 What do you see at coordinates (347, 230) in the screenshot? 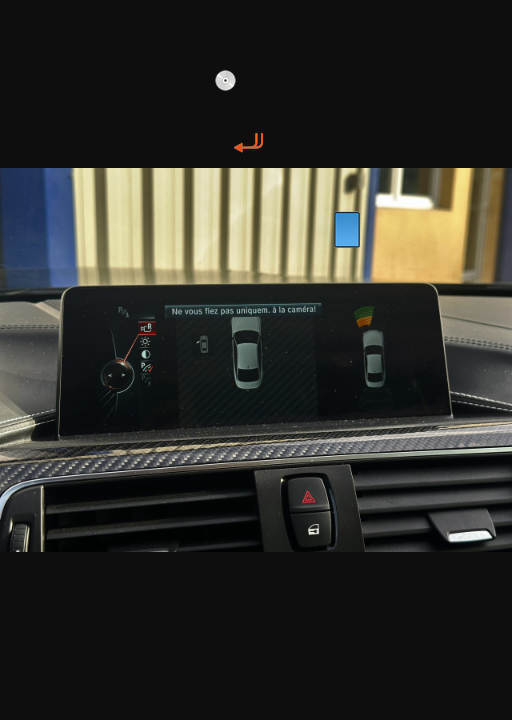
I see `iPad Pro device in connected devices list` at bounding box center [347, 230].